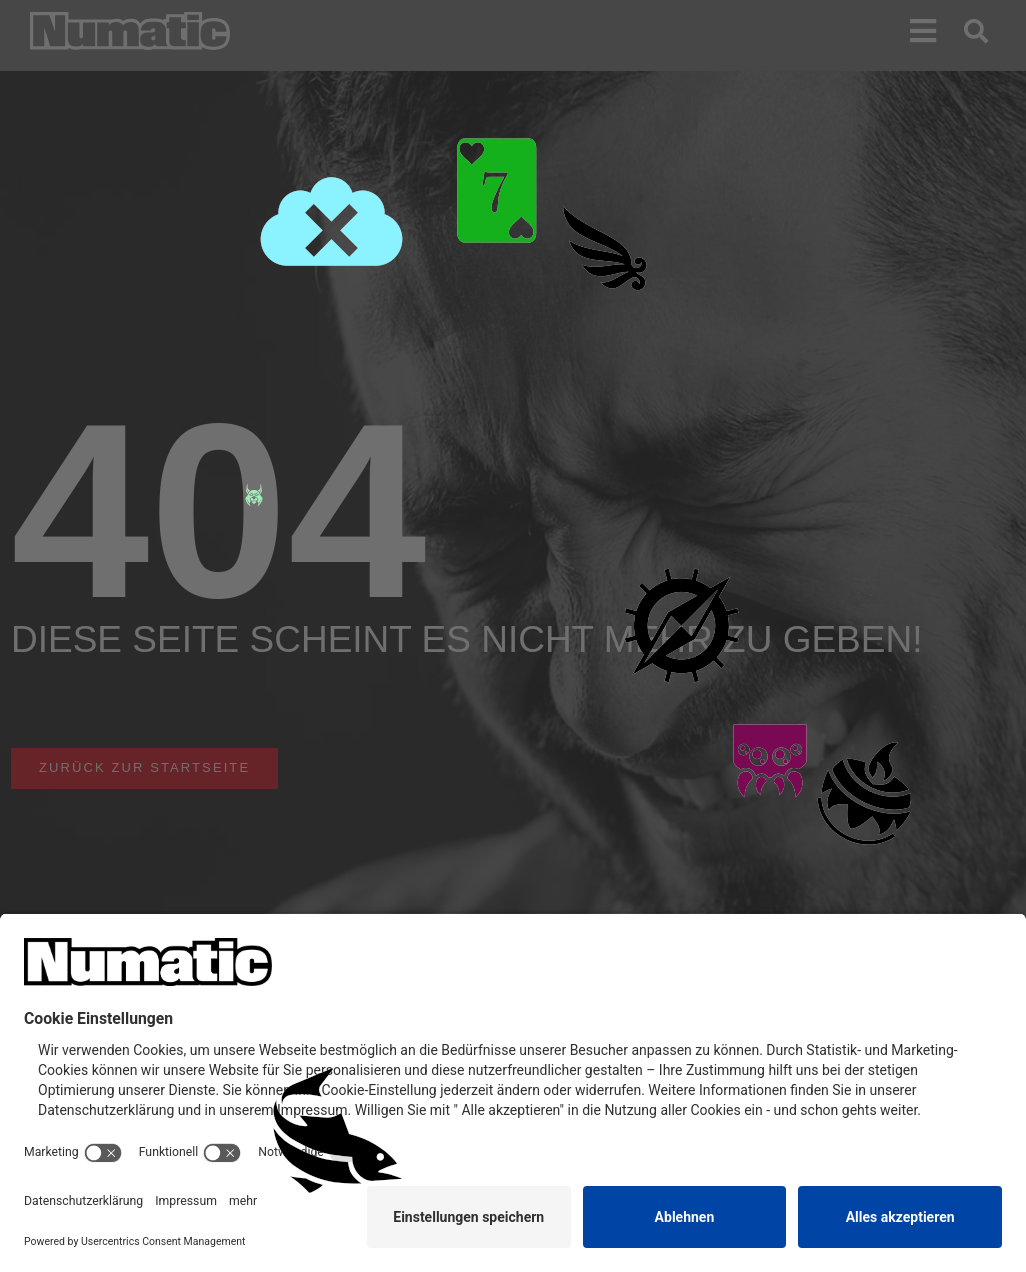 This screenshot has width=1026, height=1272. What do you see at coordinates (770, 761) in the screenshot?
I see `spider or arachnid enemy character in a game` at bounding box center [770, 761].